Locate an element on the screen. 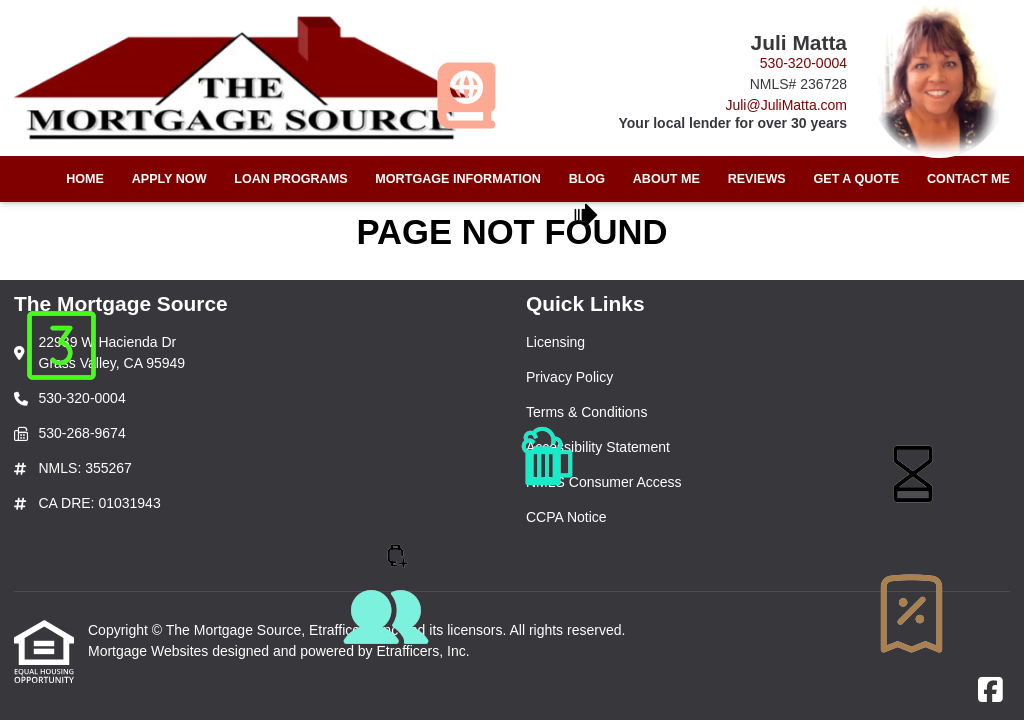 The height and width of the screenshot is (720, 1024). view all users or contacts is located at coordinates (386, 617).